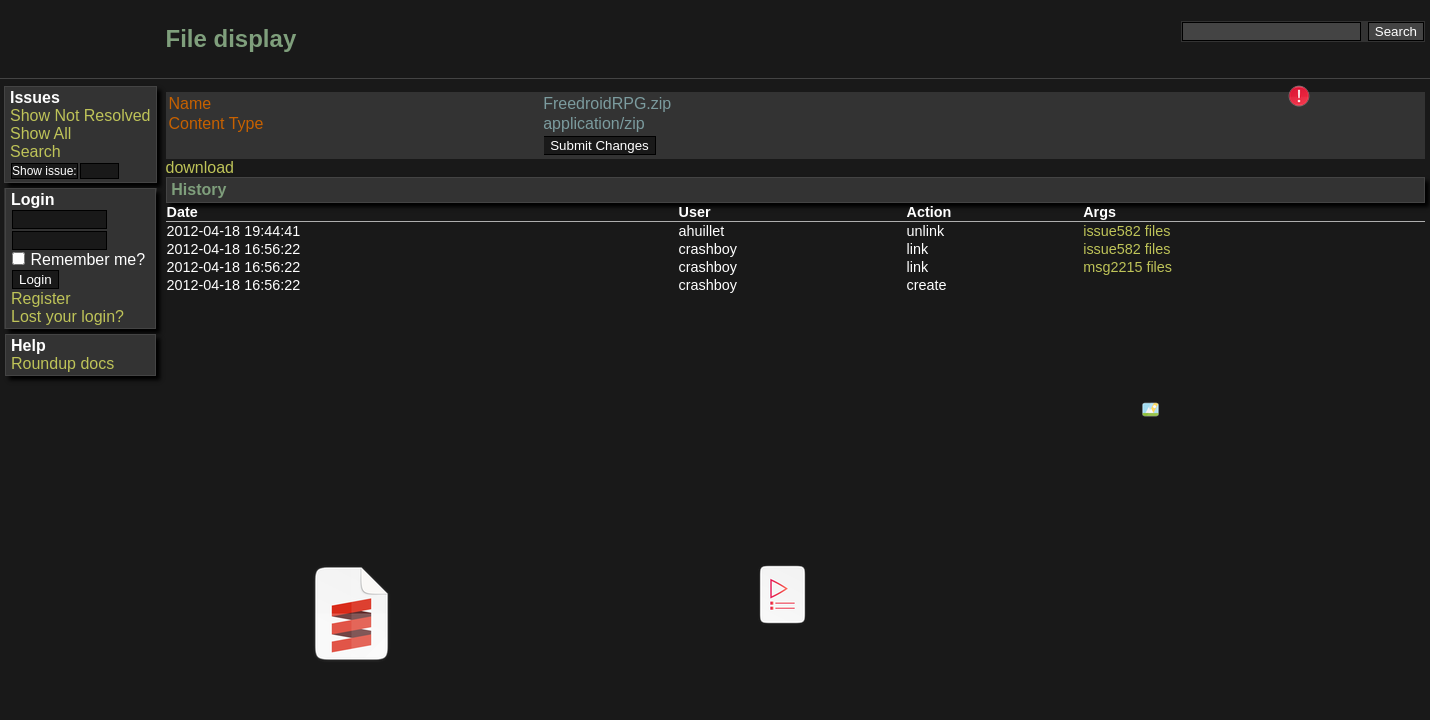  I want to click on audio playlist file (.scpls format), so click(782, 594).